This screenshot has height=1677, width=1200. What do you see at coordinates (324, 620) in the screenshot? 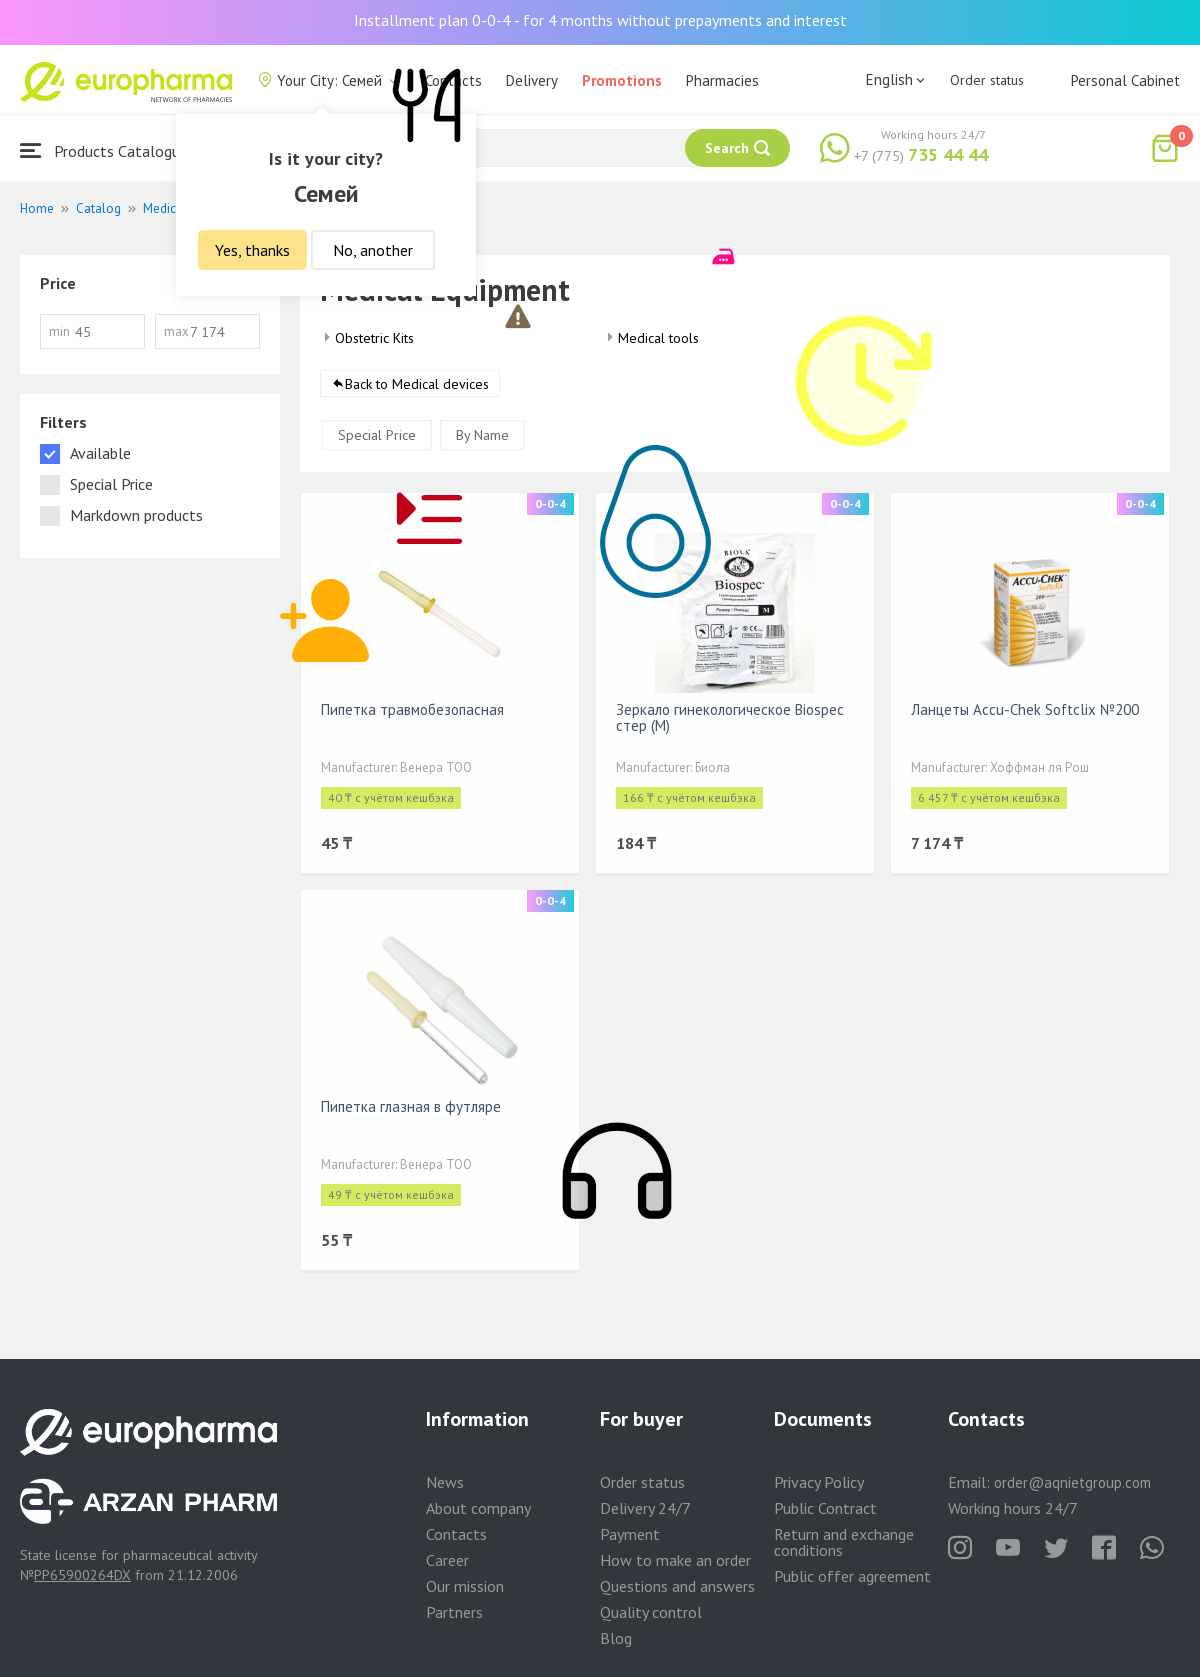
I see `add a new contact or friend` at bounding box center [324, 620].